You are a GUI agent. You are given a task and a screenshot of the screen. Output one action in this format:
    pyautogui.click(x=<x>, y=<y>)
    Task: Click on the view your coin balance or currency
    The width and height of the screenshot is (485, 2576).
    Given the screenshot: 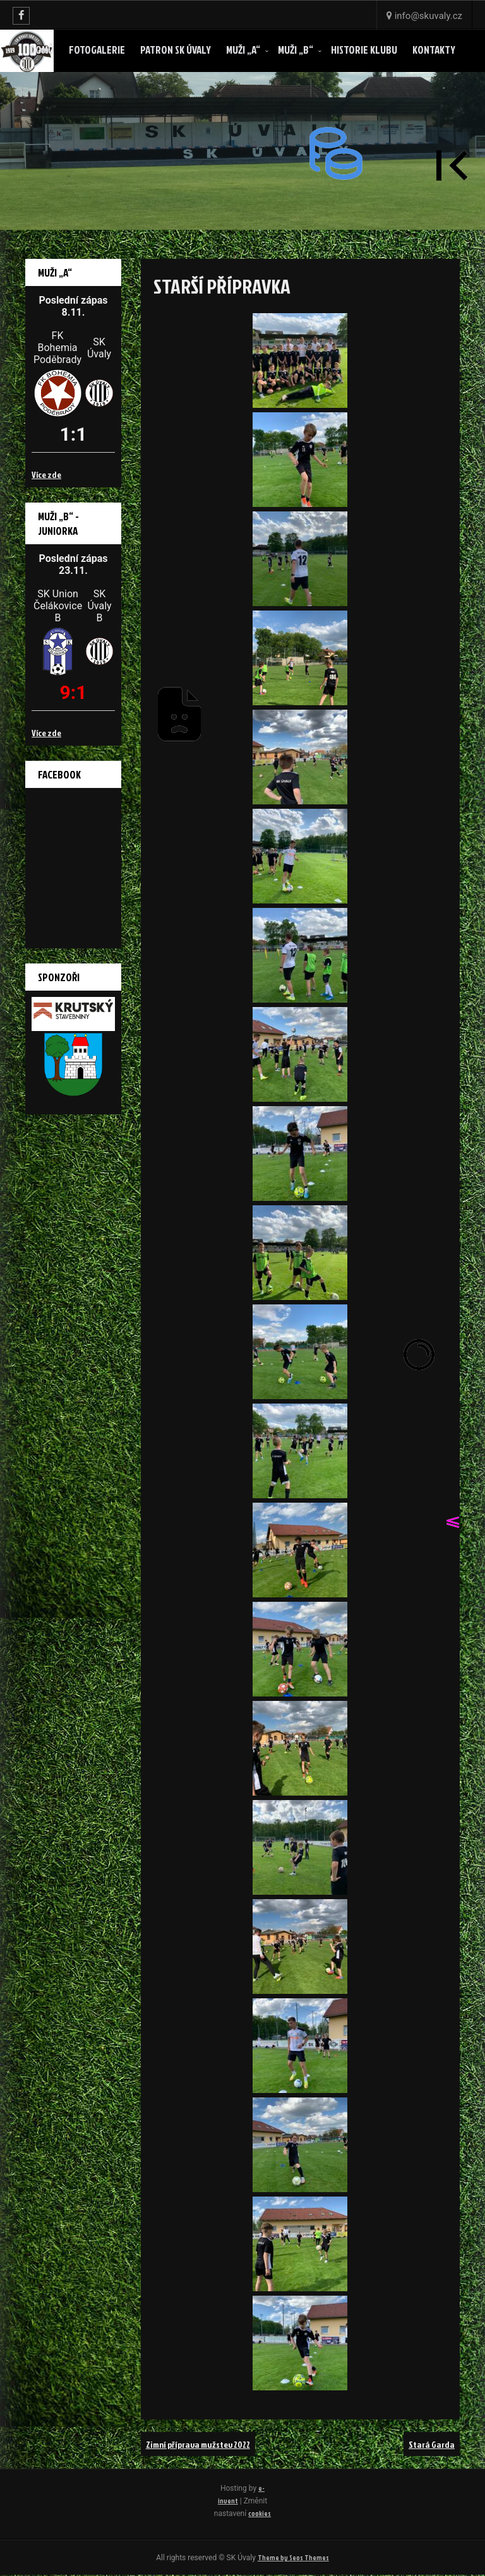 What is the action you would take?
    pyautogui.click(x=336, y=153)
    